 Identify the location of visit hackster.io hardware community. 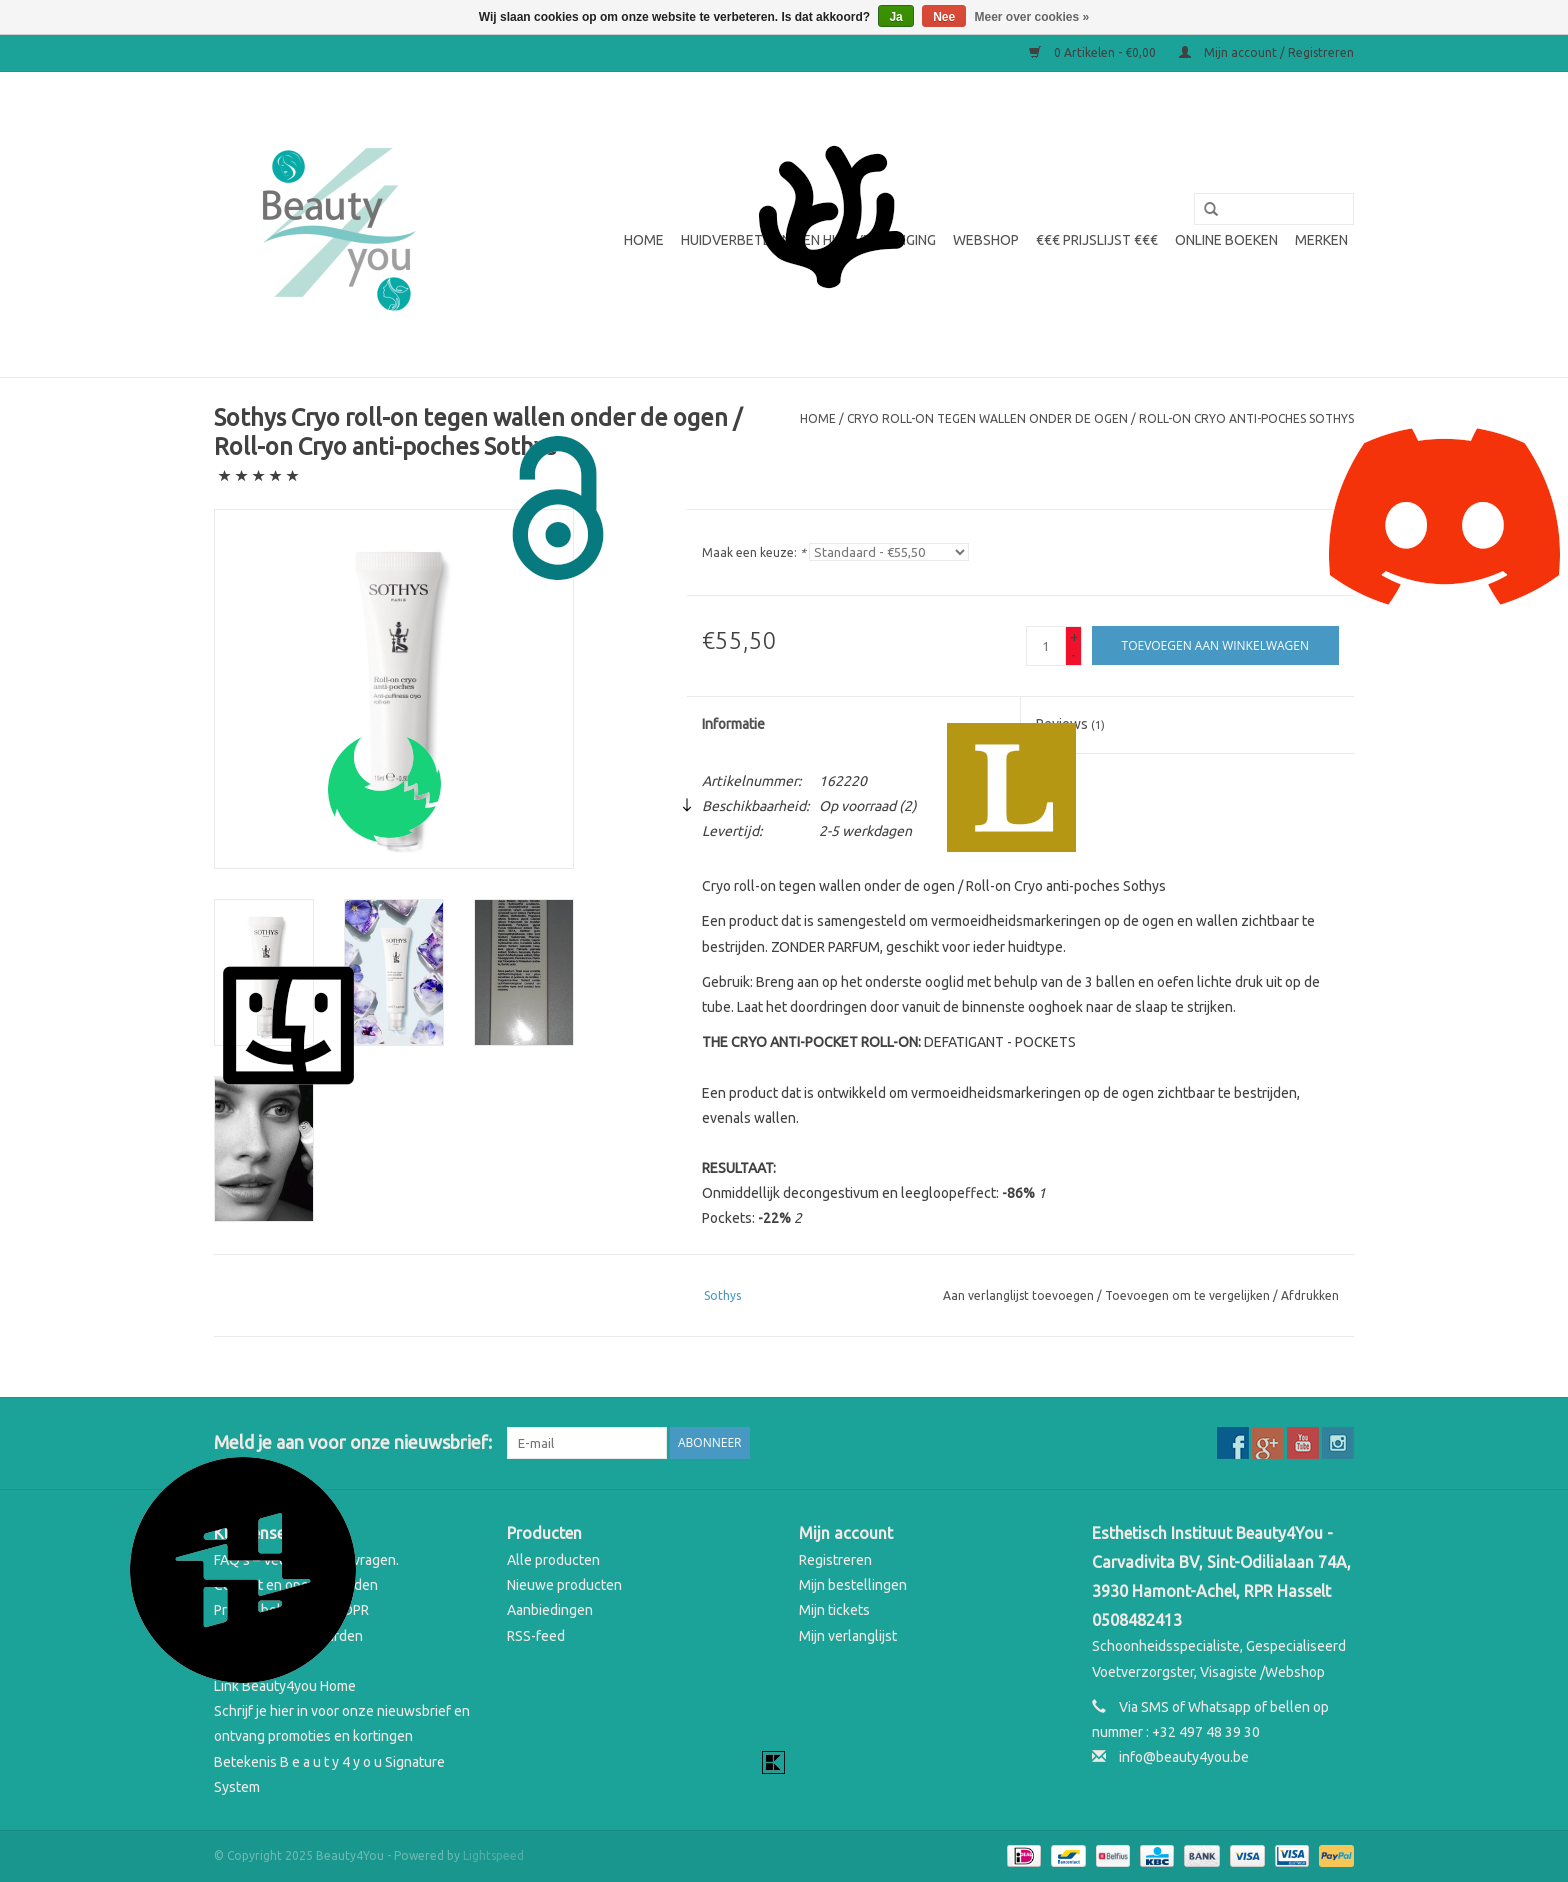
(243, 1570).